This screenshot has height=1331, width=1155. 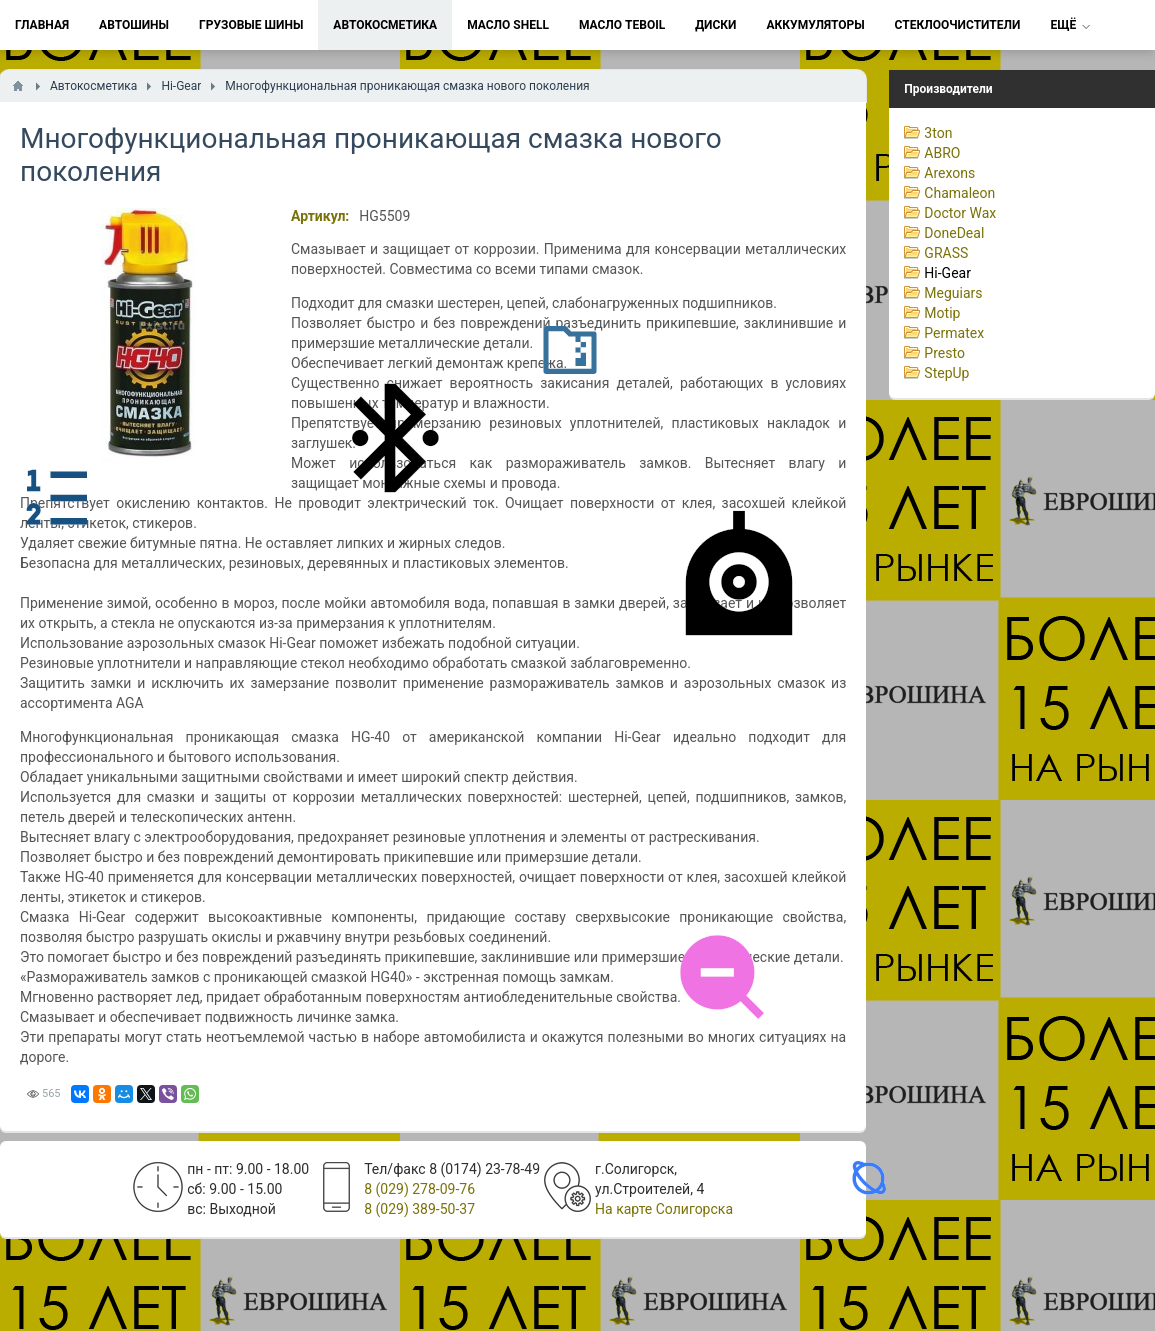 I want to click on access compressed or zipped files, so click(x=570, y=350).